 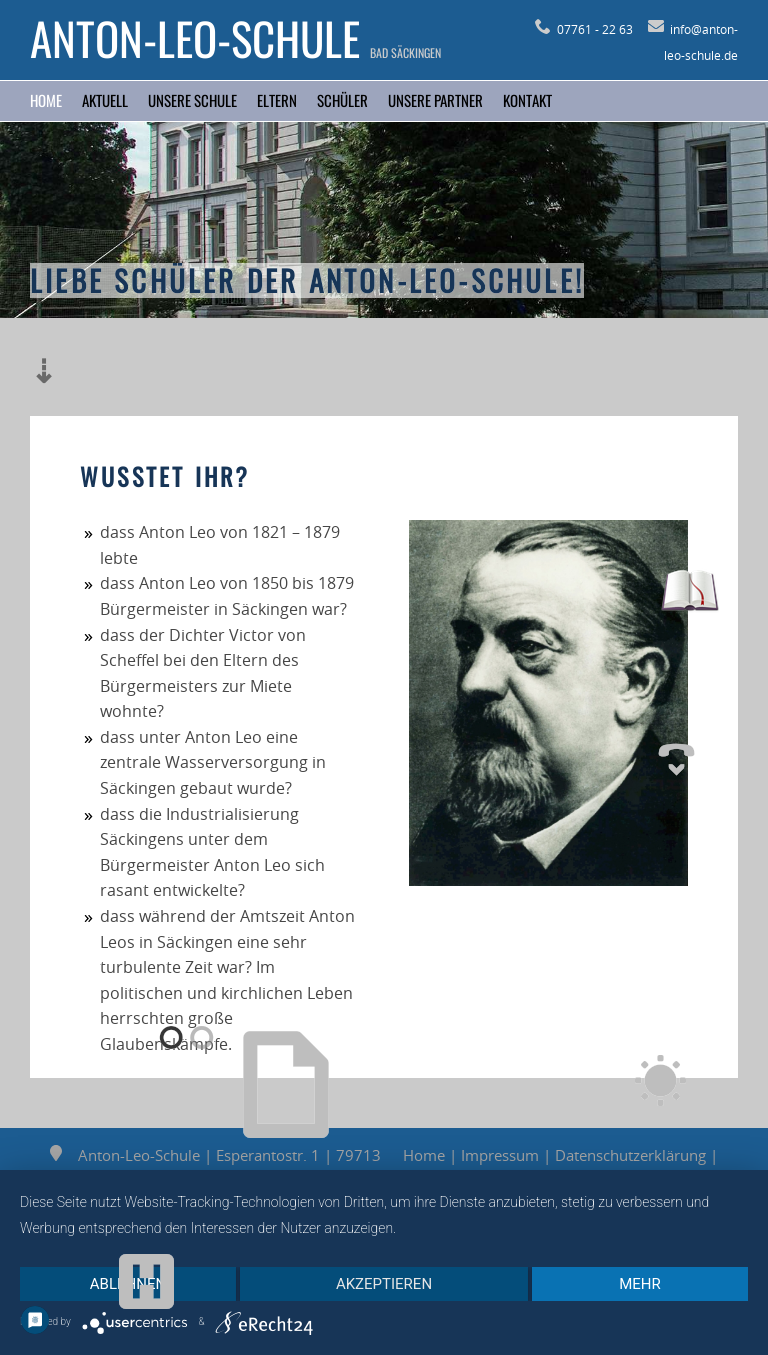 What do you see at coordinates (660, 1080) in the screenshot?
I see `indicates clear, sunny weather conditions` at bounding box center [660, 1080].